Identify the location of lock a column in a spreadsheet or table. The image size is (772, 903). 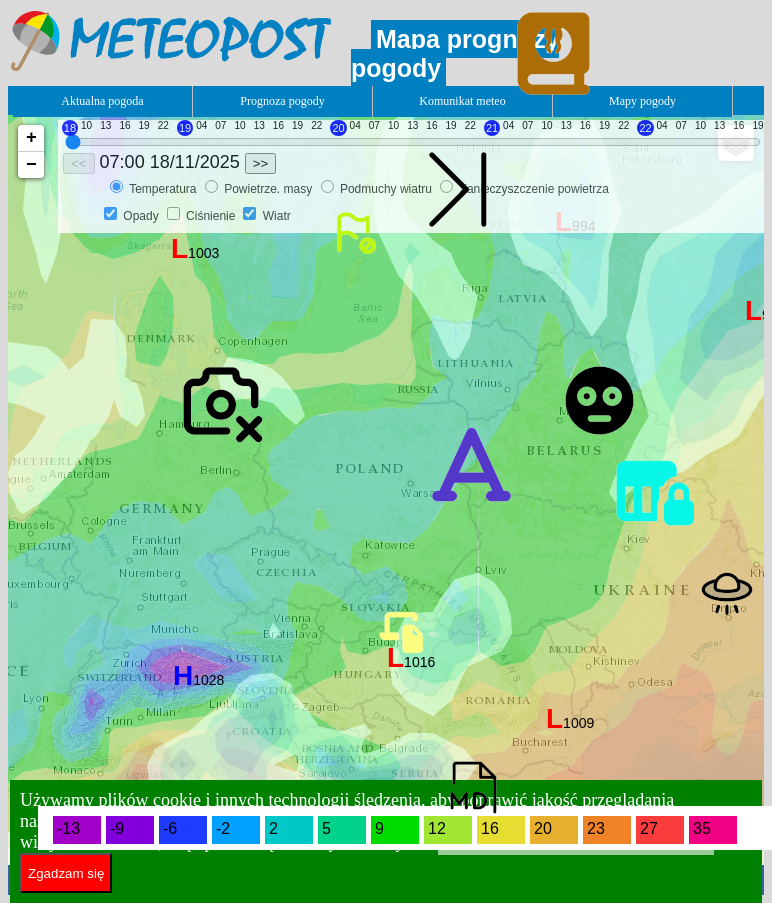
(651, 491).